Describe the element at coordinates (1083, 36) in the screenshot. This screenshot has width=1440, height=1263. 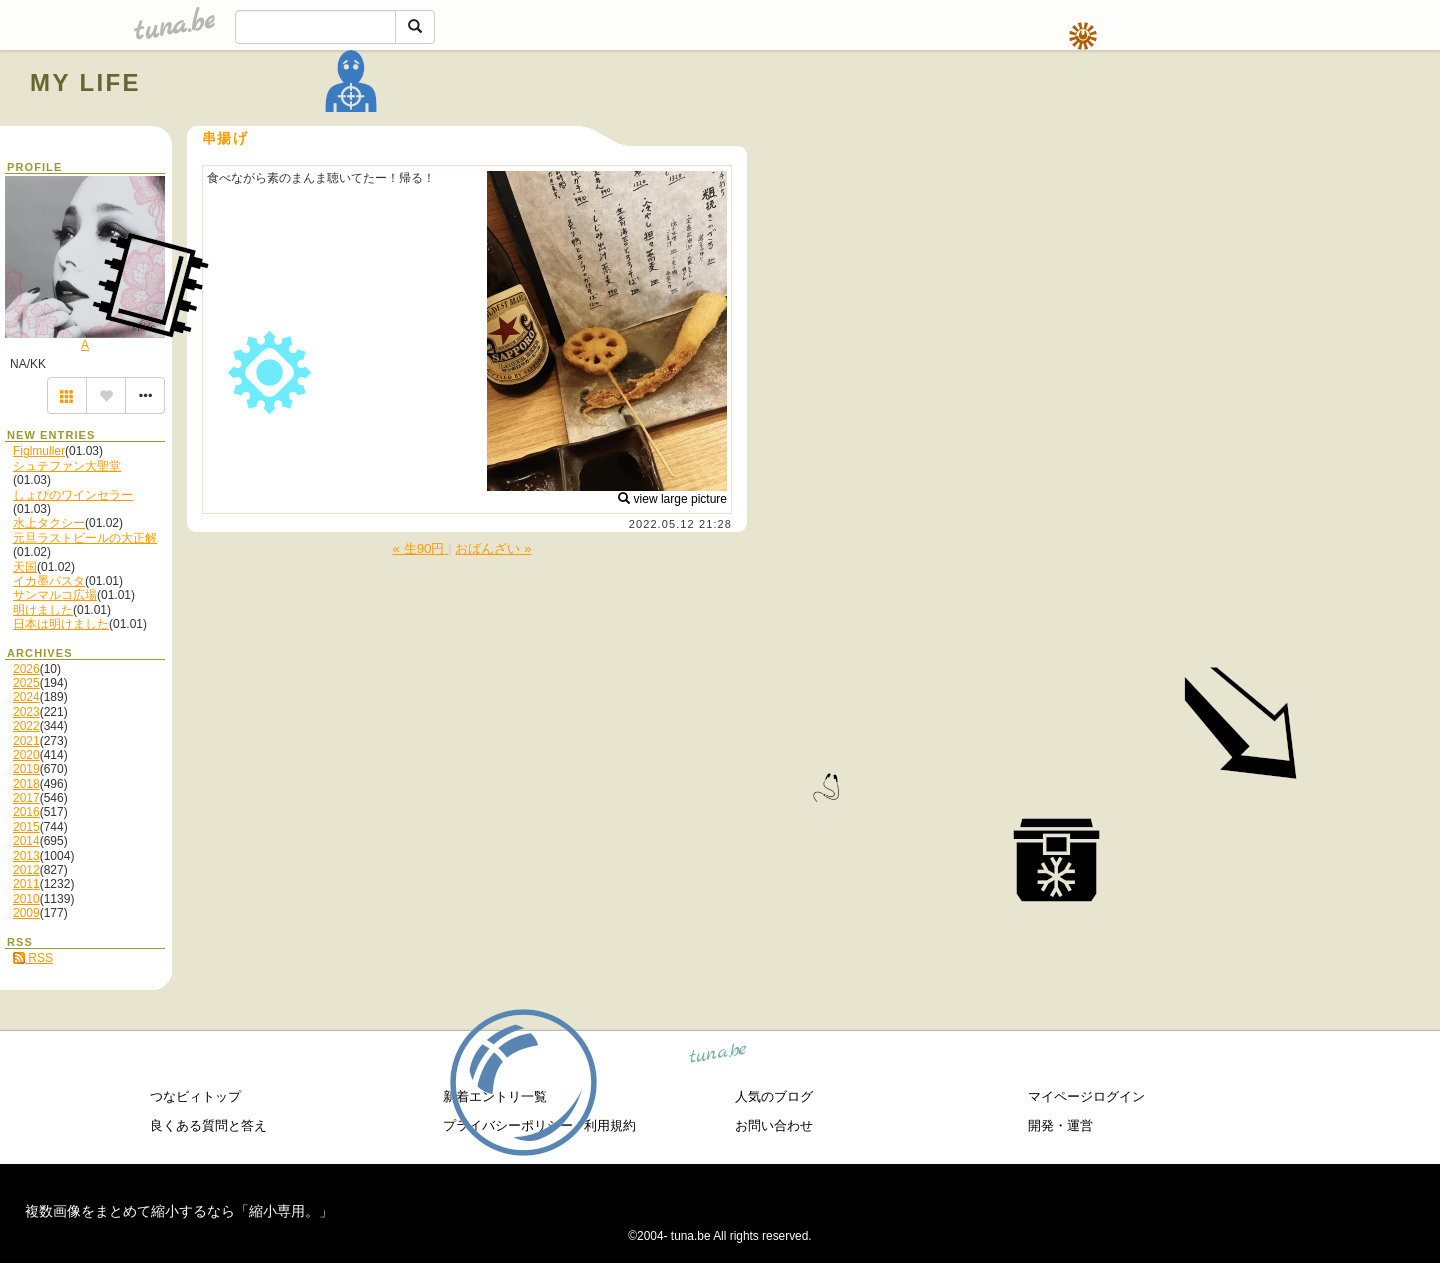
I see `abstract sun or radiant energy symbol` at that location.